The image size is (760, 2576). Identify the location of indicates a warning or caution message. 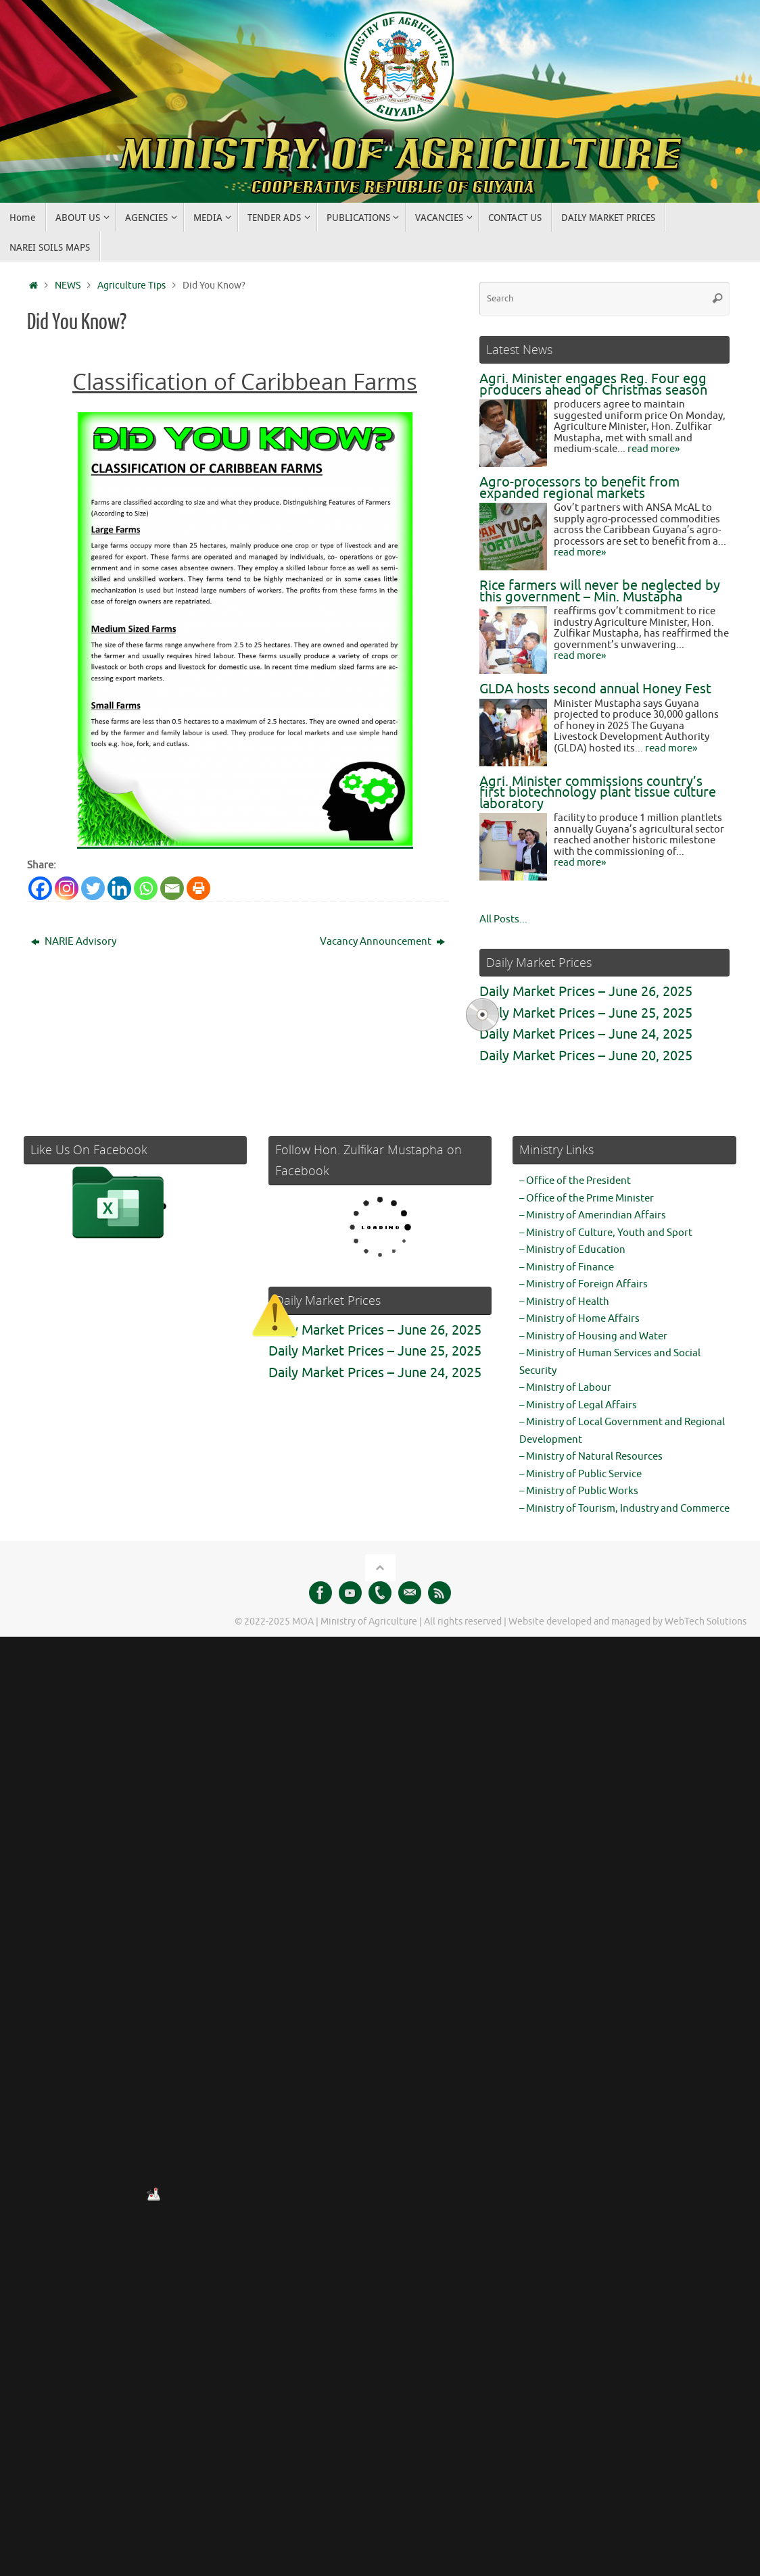
(275, 1315).